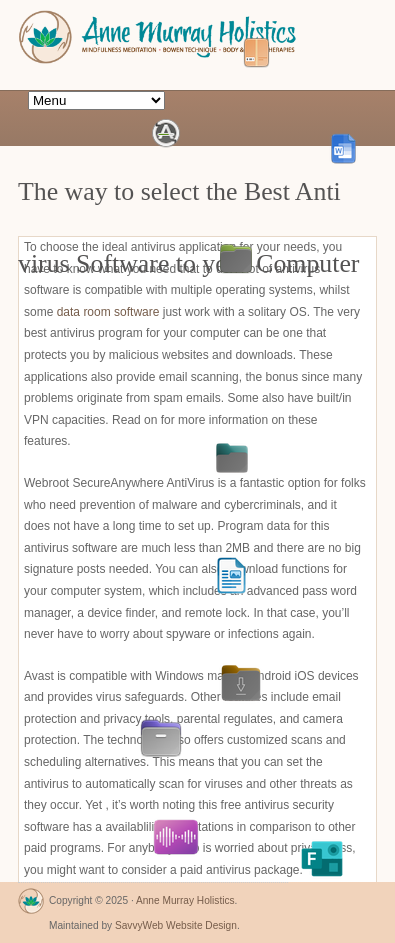  What do you see at coordinates (256, 52) in the screenshot?
I see `open package manager application` at bounding box center [256, 52].